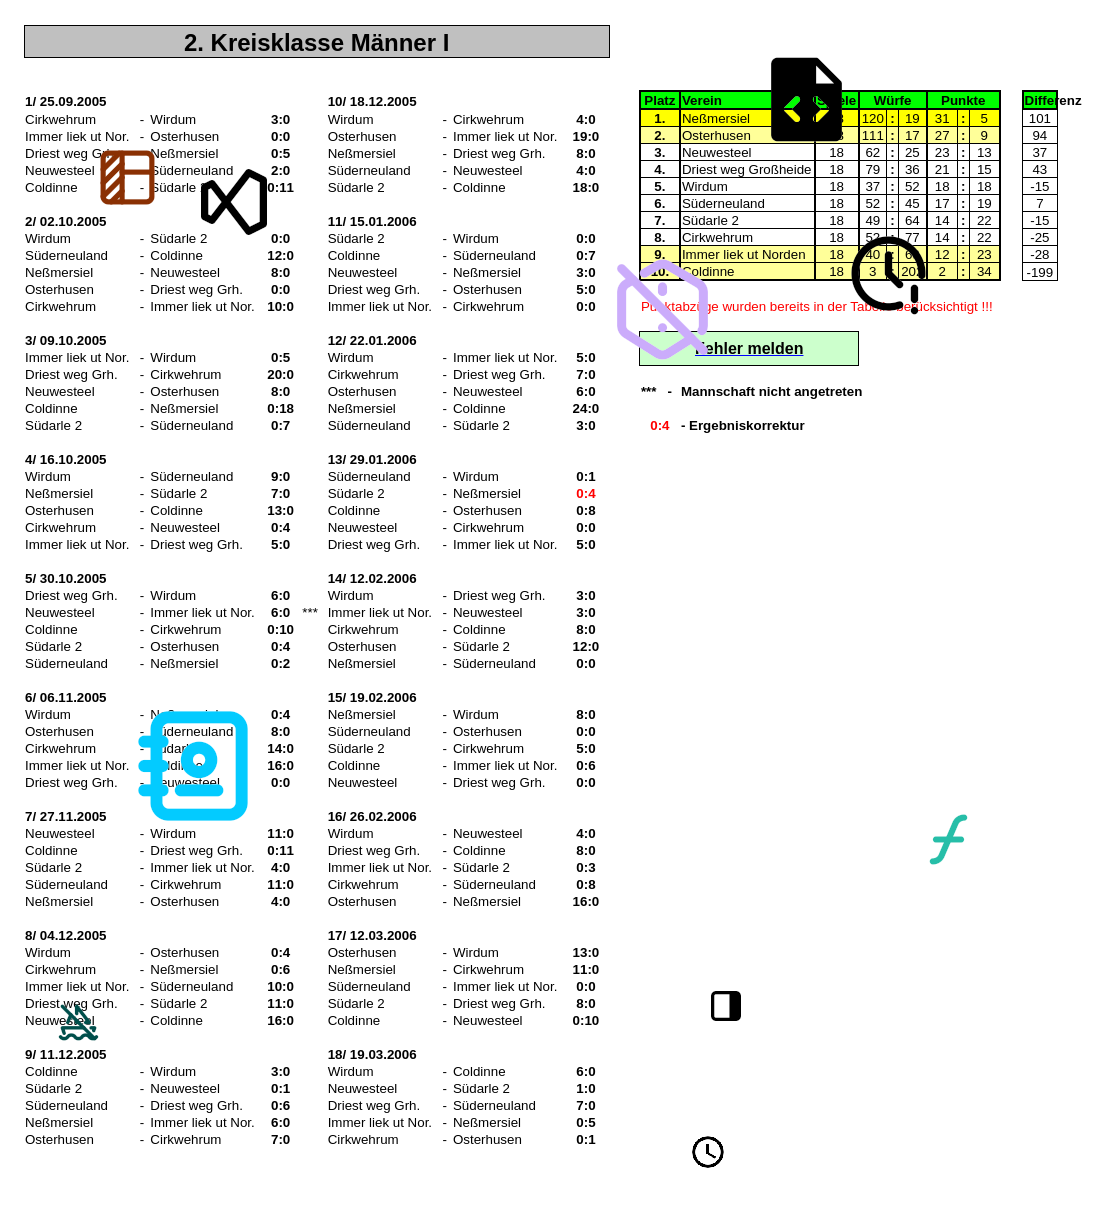 The width and height of the screenshot is (1101, 1206). Describe the element at coordinates (726, 1006) in the screenshot. I see `toggle right sidebar panel` at that location.